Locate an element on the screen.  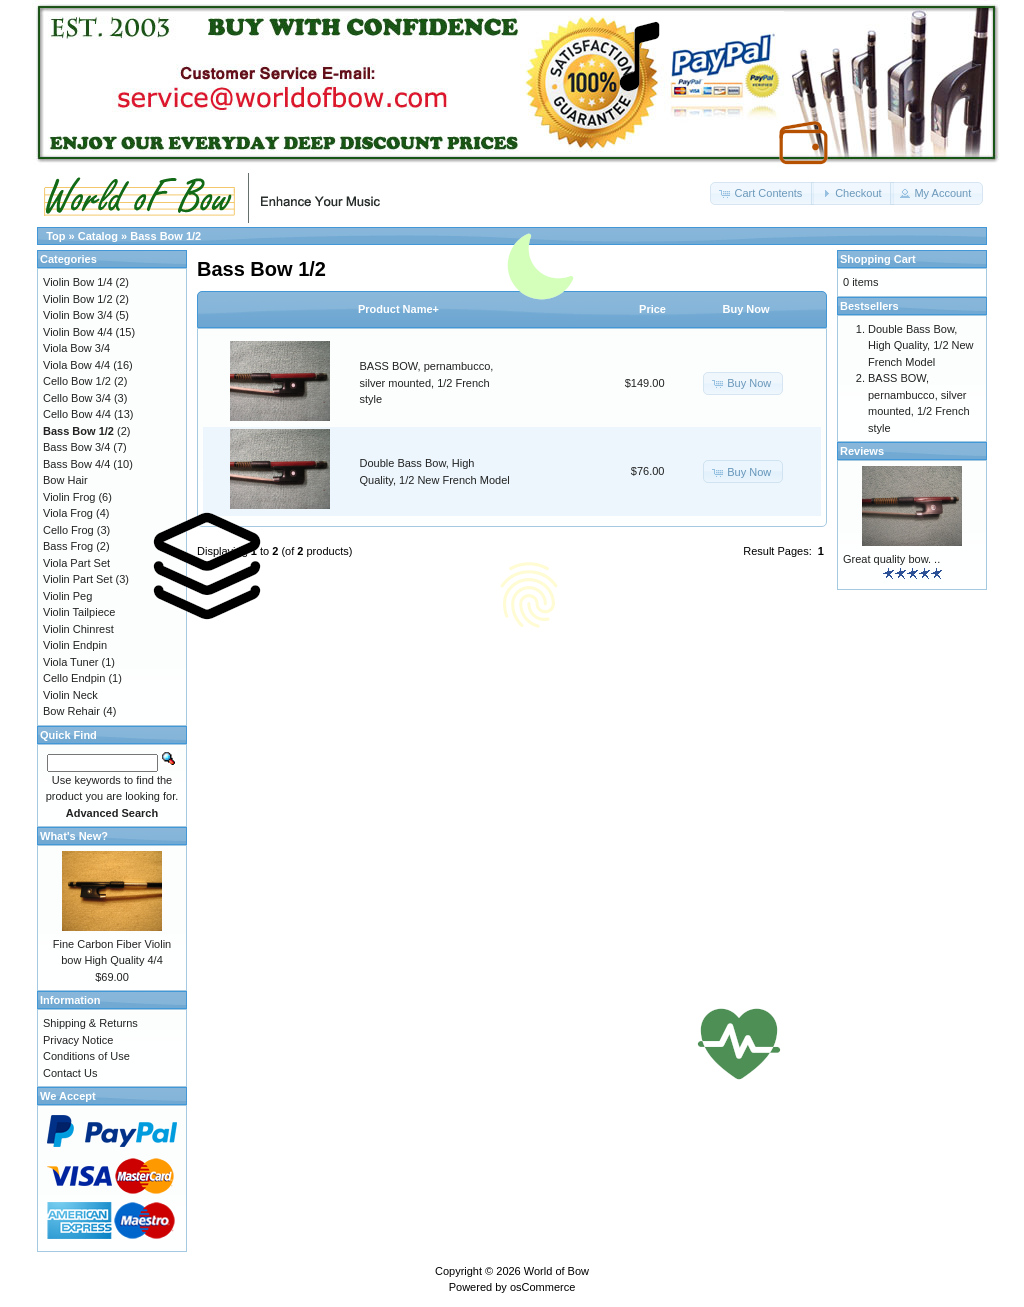
access music library or player is located at coordinates (639, 56).